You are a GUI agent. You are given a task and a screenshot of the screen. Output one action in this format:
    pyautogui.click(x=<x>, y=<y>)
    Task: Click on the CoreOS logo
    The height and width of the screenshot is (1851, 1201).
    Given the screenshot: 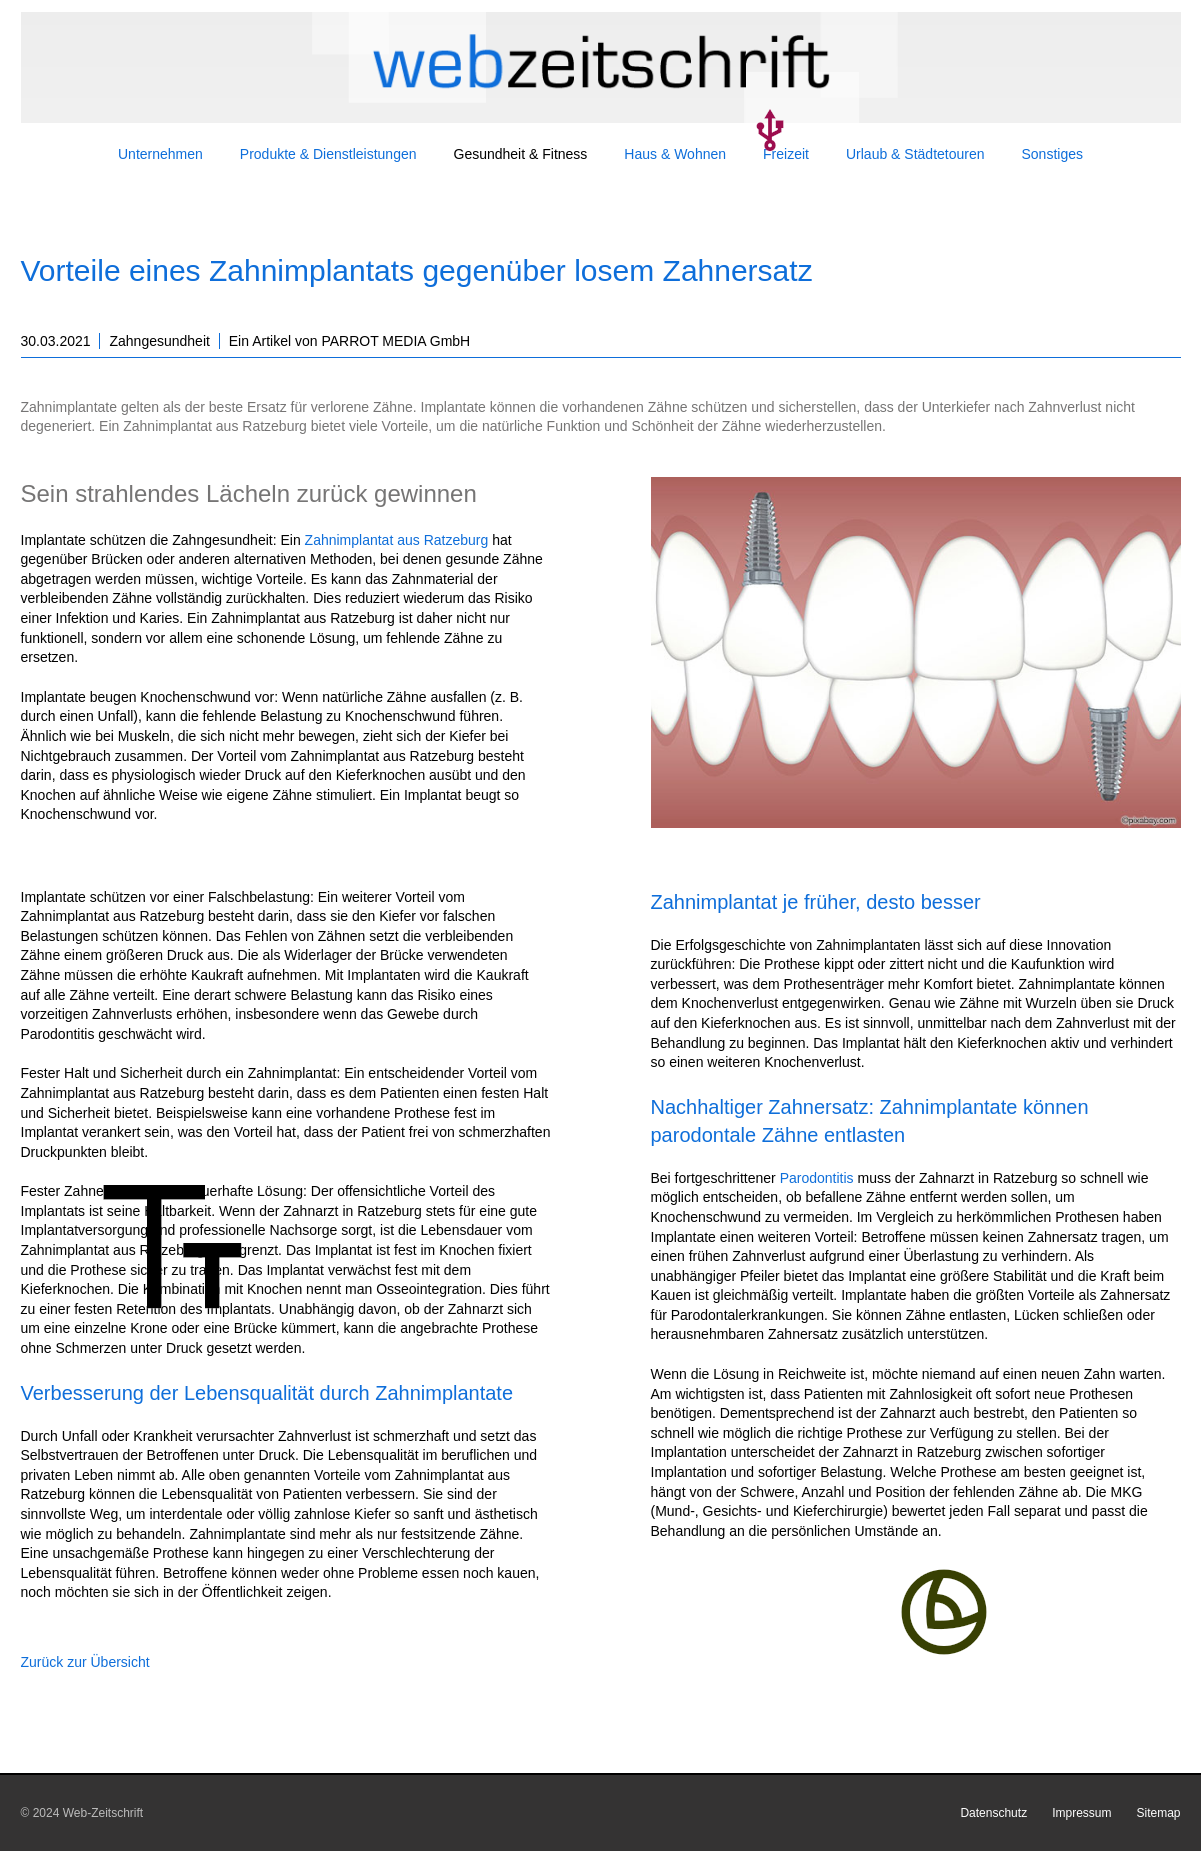 What is the action you would take?
    pyautogui.click(x=944, y=1612)
    